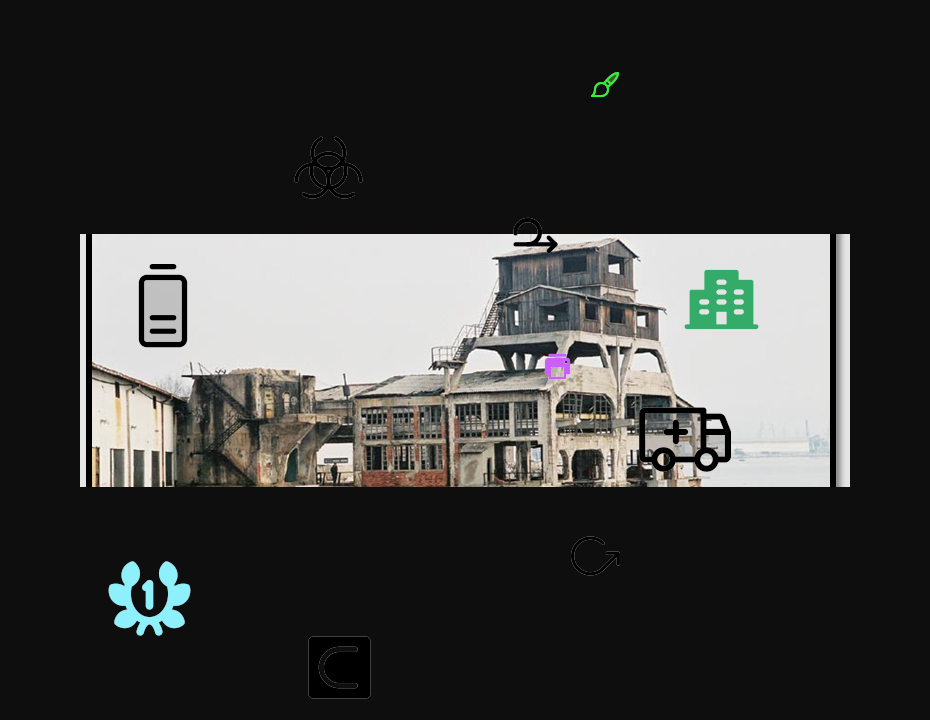 This screenshot has width=930, height=720. Describe the element at coordinates (149, 598) in the screenshot. I see `indicates first place or top ranking` at that location.